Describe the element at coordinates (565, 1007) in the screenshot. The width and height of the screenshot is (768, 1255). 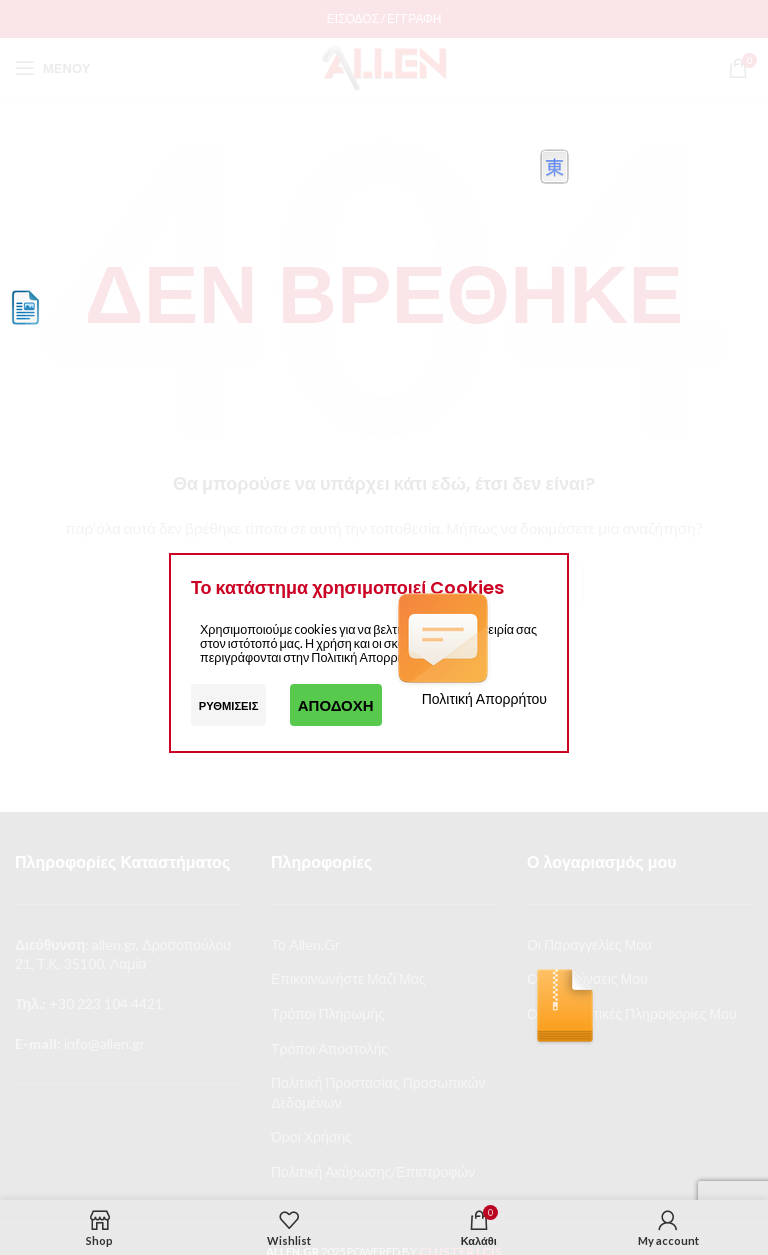
I see `a compressed package or archive file` at that location.